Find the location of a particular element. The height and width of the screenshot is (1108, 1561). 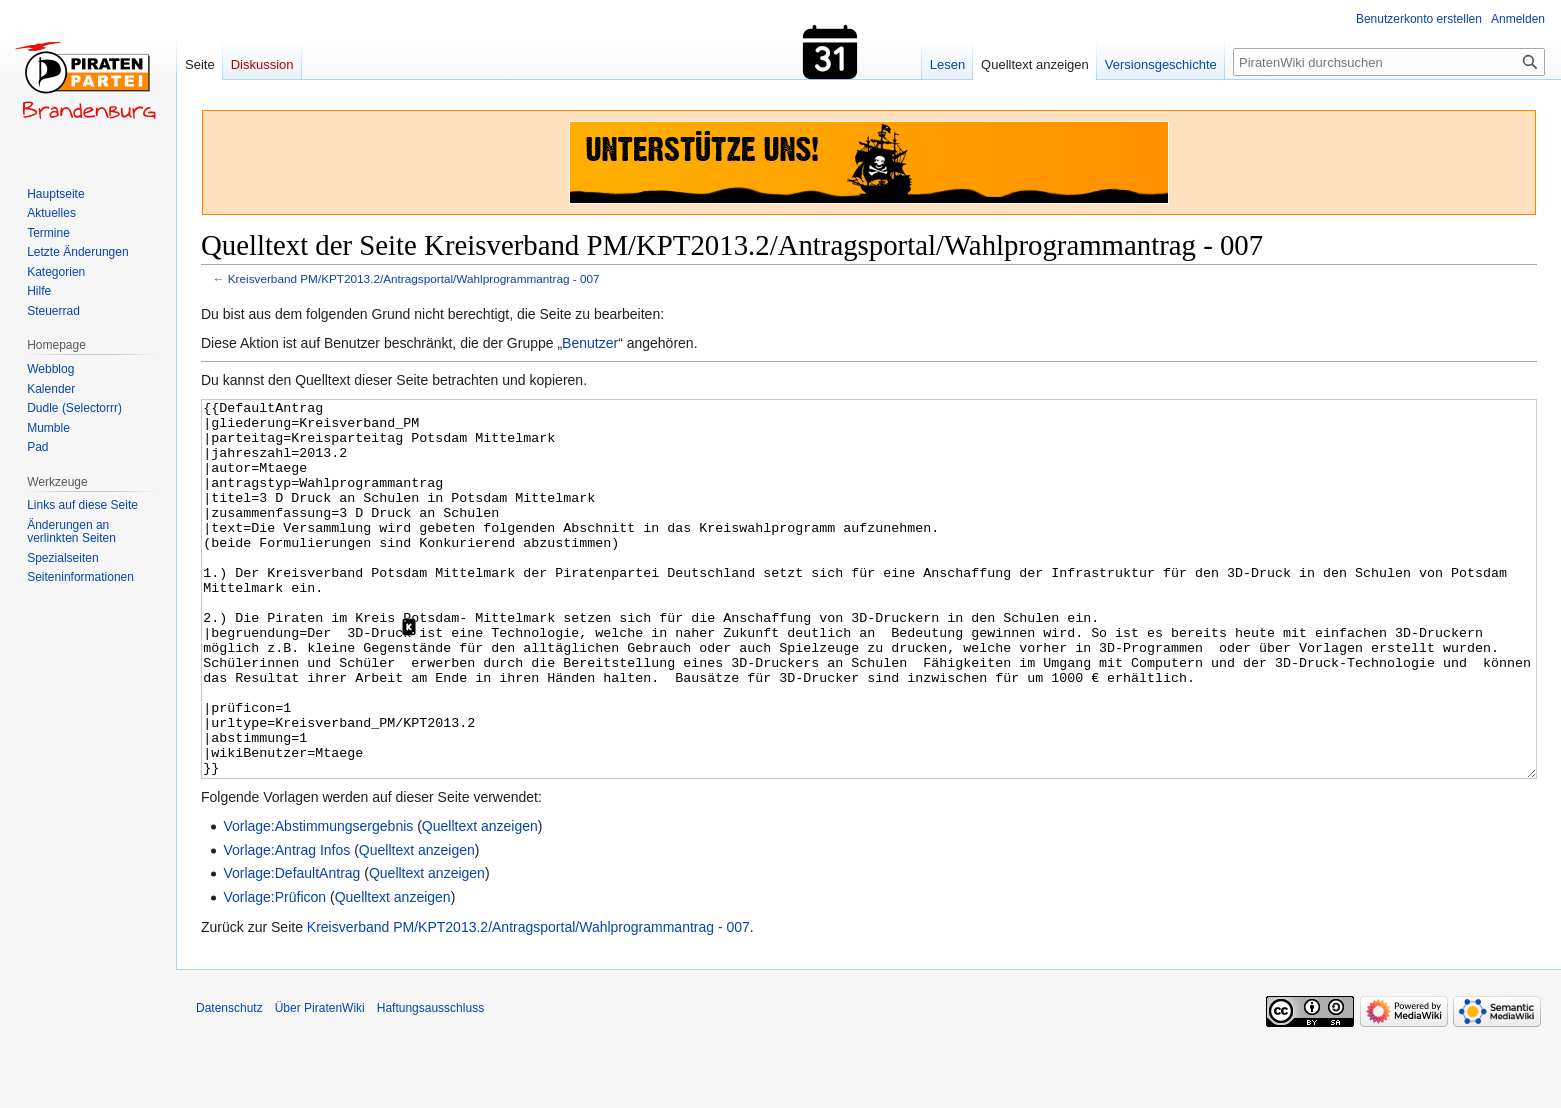

view or select a specific date is located at coordinates (830, 52).